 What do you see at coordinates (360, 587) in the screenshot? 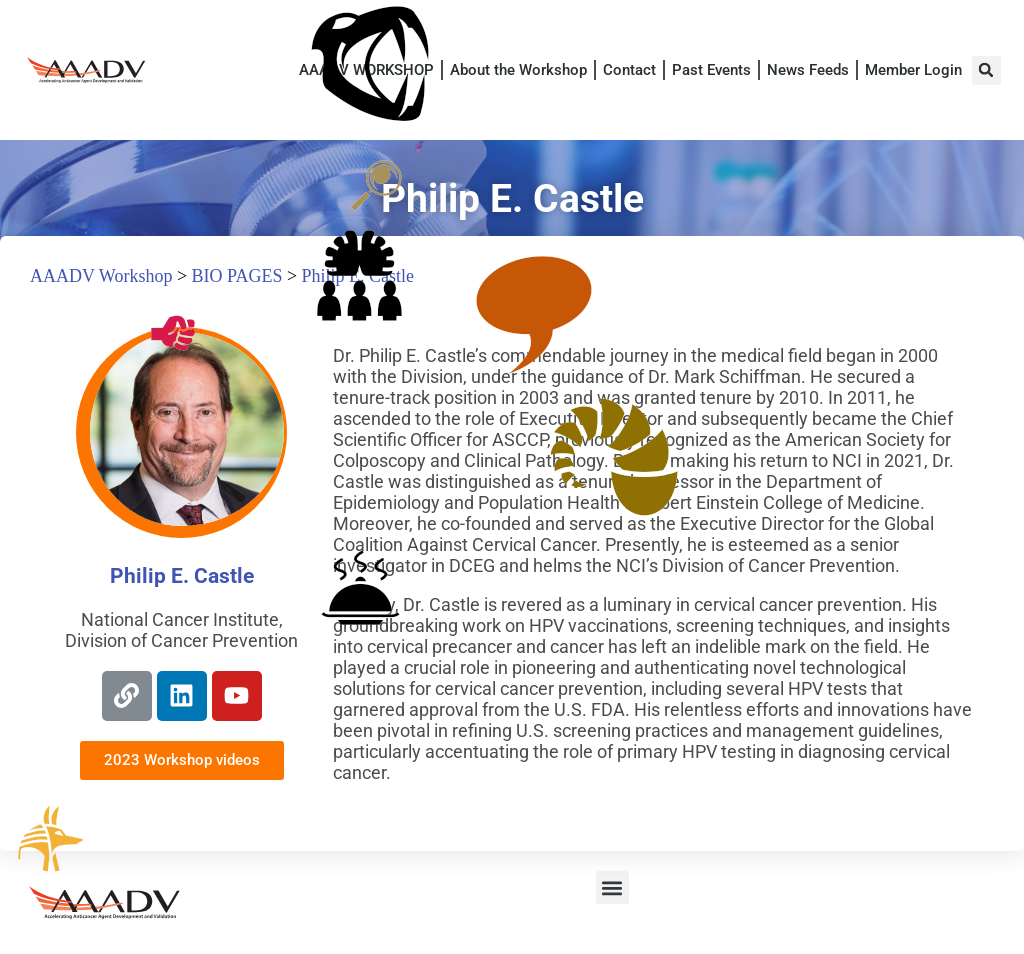
I see `view nearby restaurants or dining options` at bounding box center [360, 587].